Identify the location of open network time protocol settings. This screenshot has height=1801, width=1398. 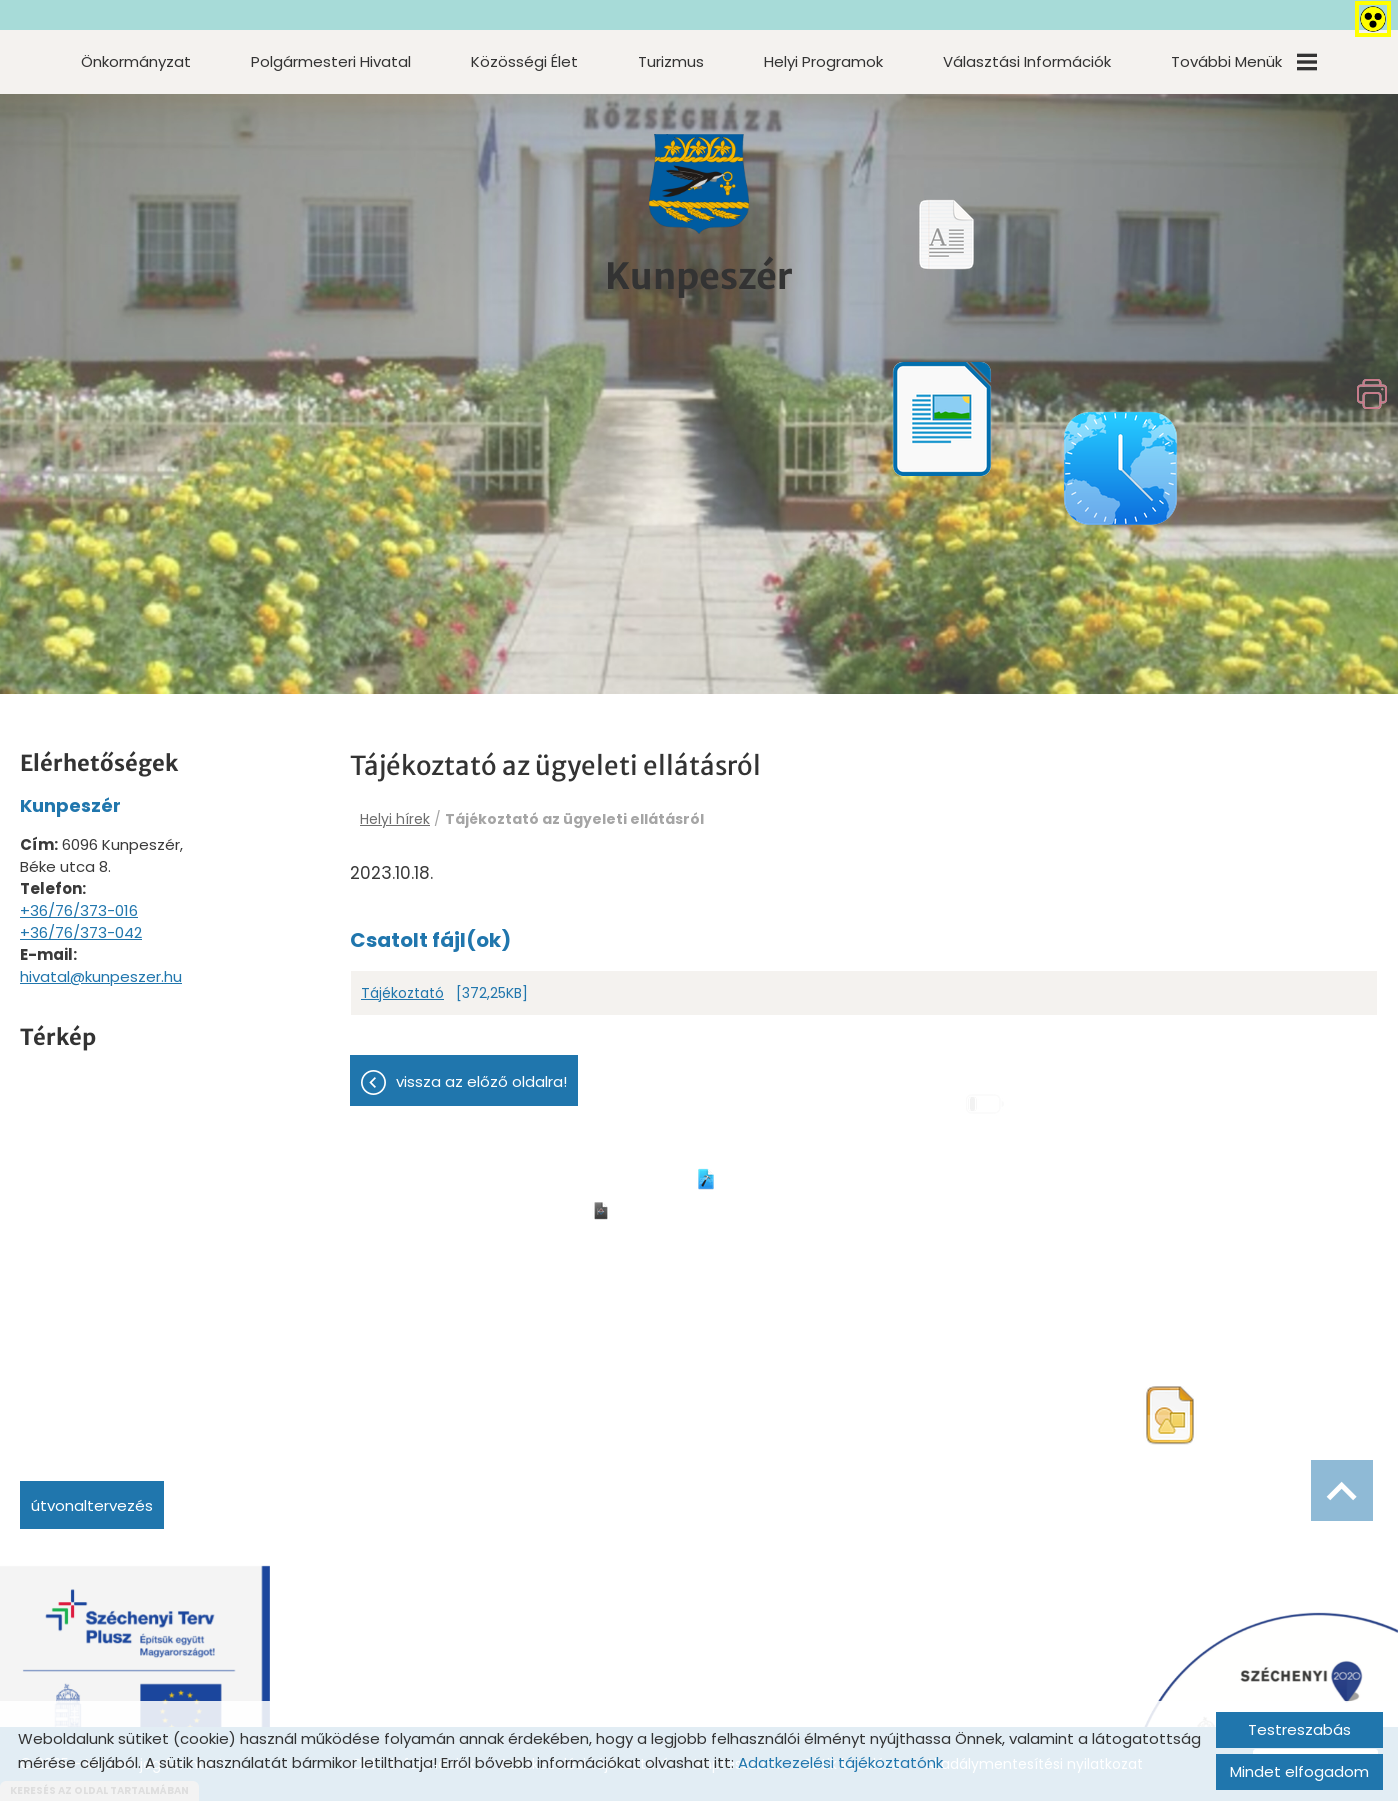
(1120, 468).